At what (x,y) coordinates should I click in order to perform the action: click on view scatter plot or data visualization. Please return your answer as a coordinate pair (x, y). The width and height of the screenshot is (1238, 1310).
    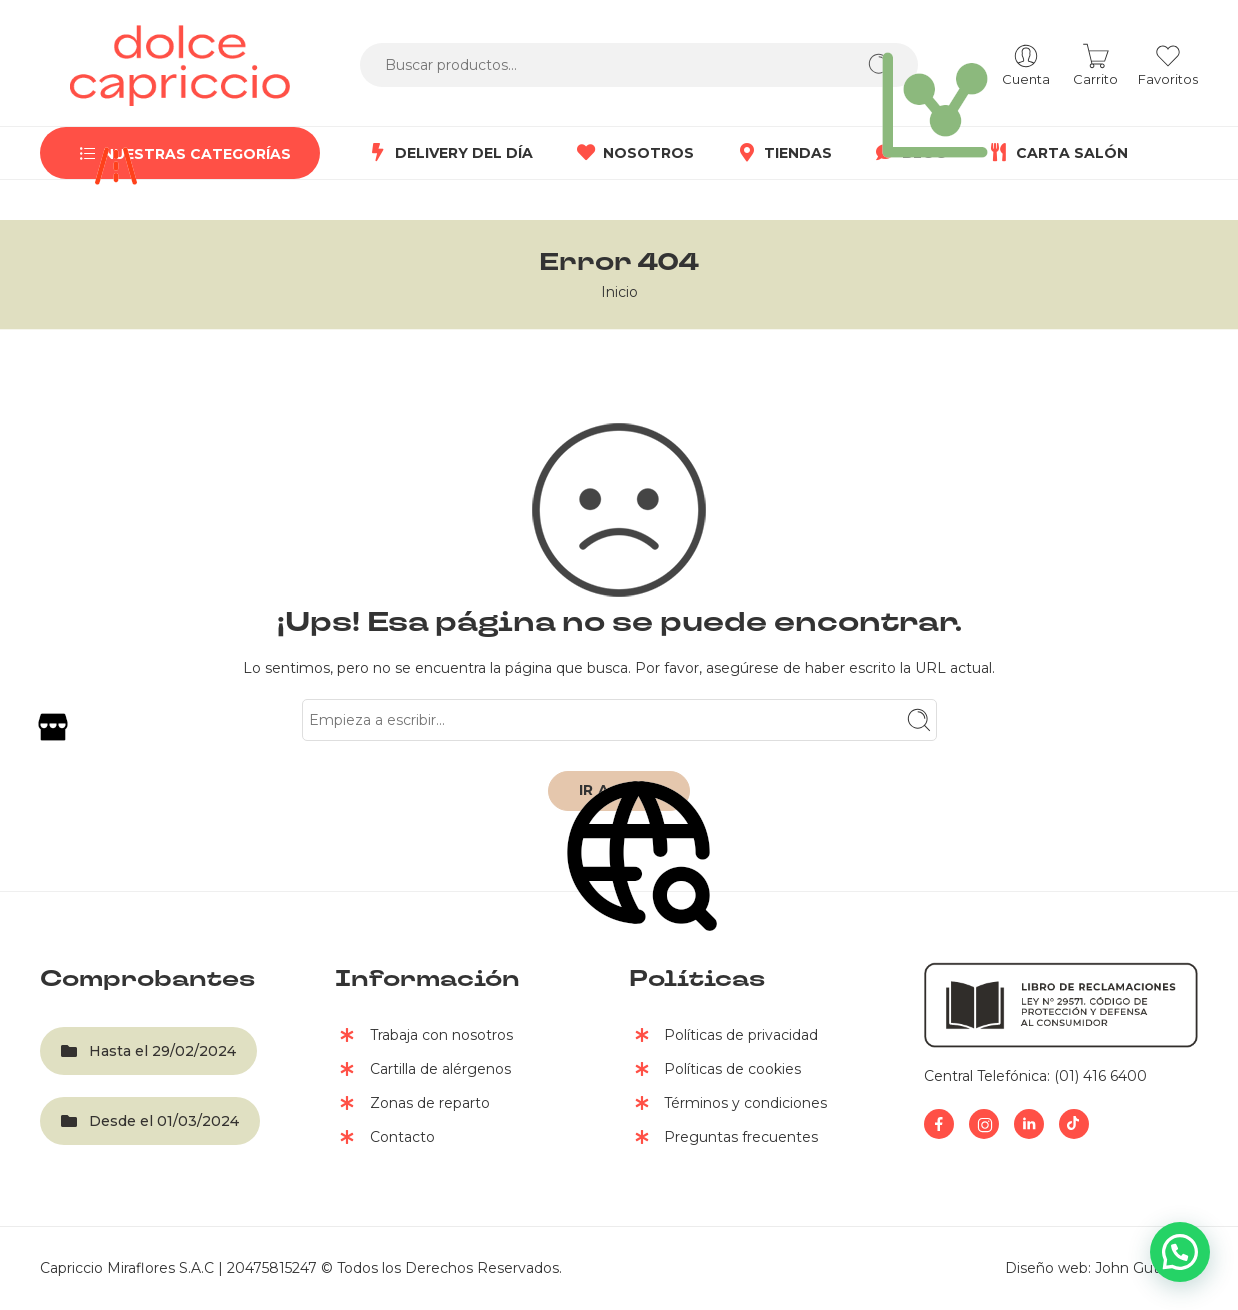
    Looking at the image, I should click on (935, 105).